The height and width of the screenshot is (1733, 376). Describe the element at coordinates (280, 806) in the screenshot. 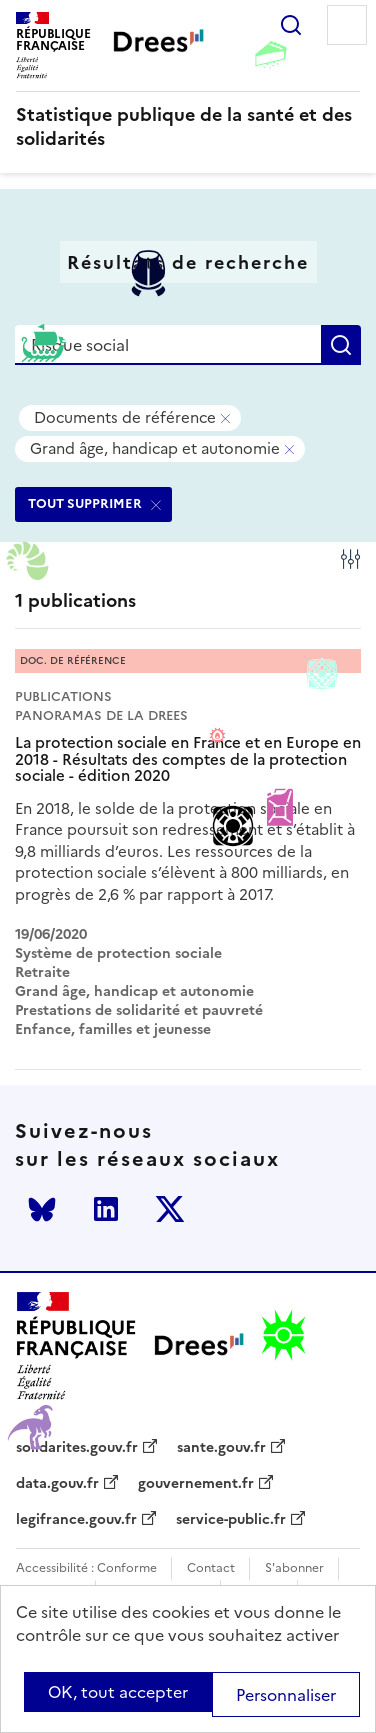

I see `fuel or gas container item in game inventory` at that location.